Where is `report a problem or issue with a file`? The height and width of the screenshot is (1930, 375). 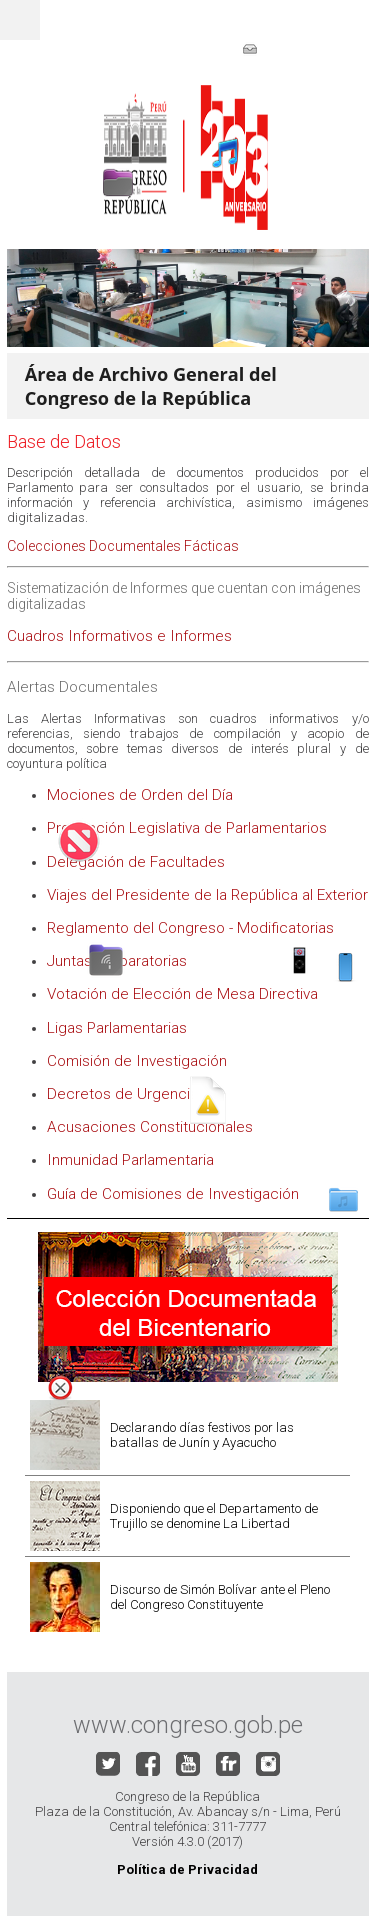
report a problem or issue with a file is located at coordinates (208, 1101).